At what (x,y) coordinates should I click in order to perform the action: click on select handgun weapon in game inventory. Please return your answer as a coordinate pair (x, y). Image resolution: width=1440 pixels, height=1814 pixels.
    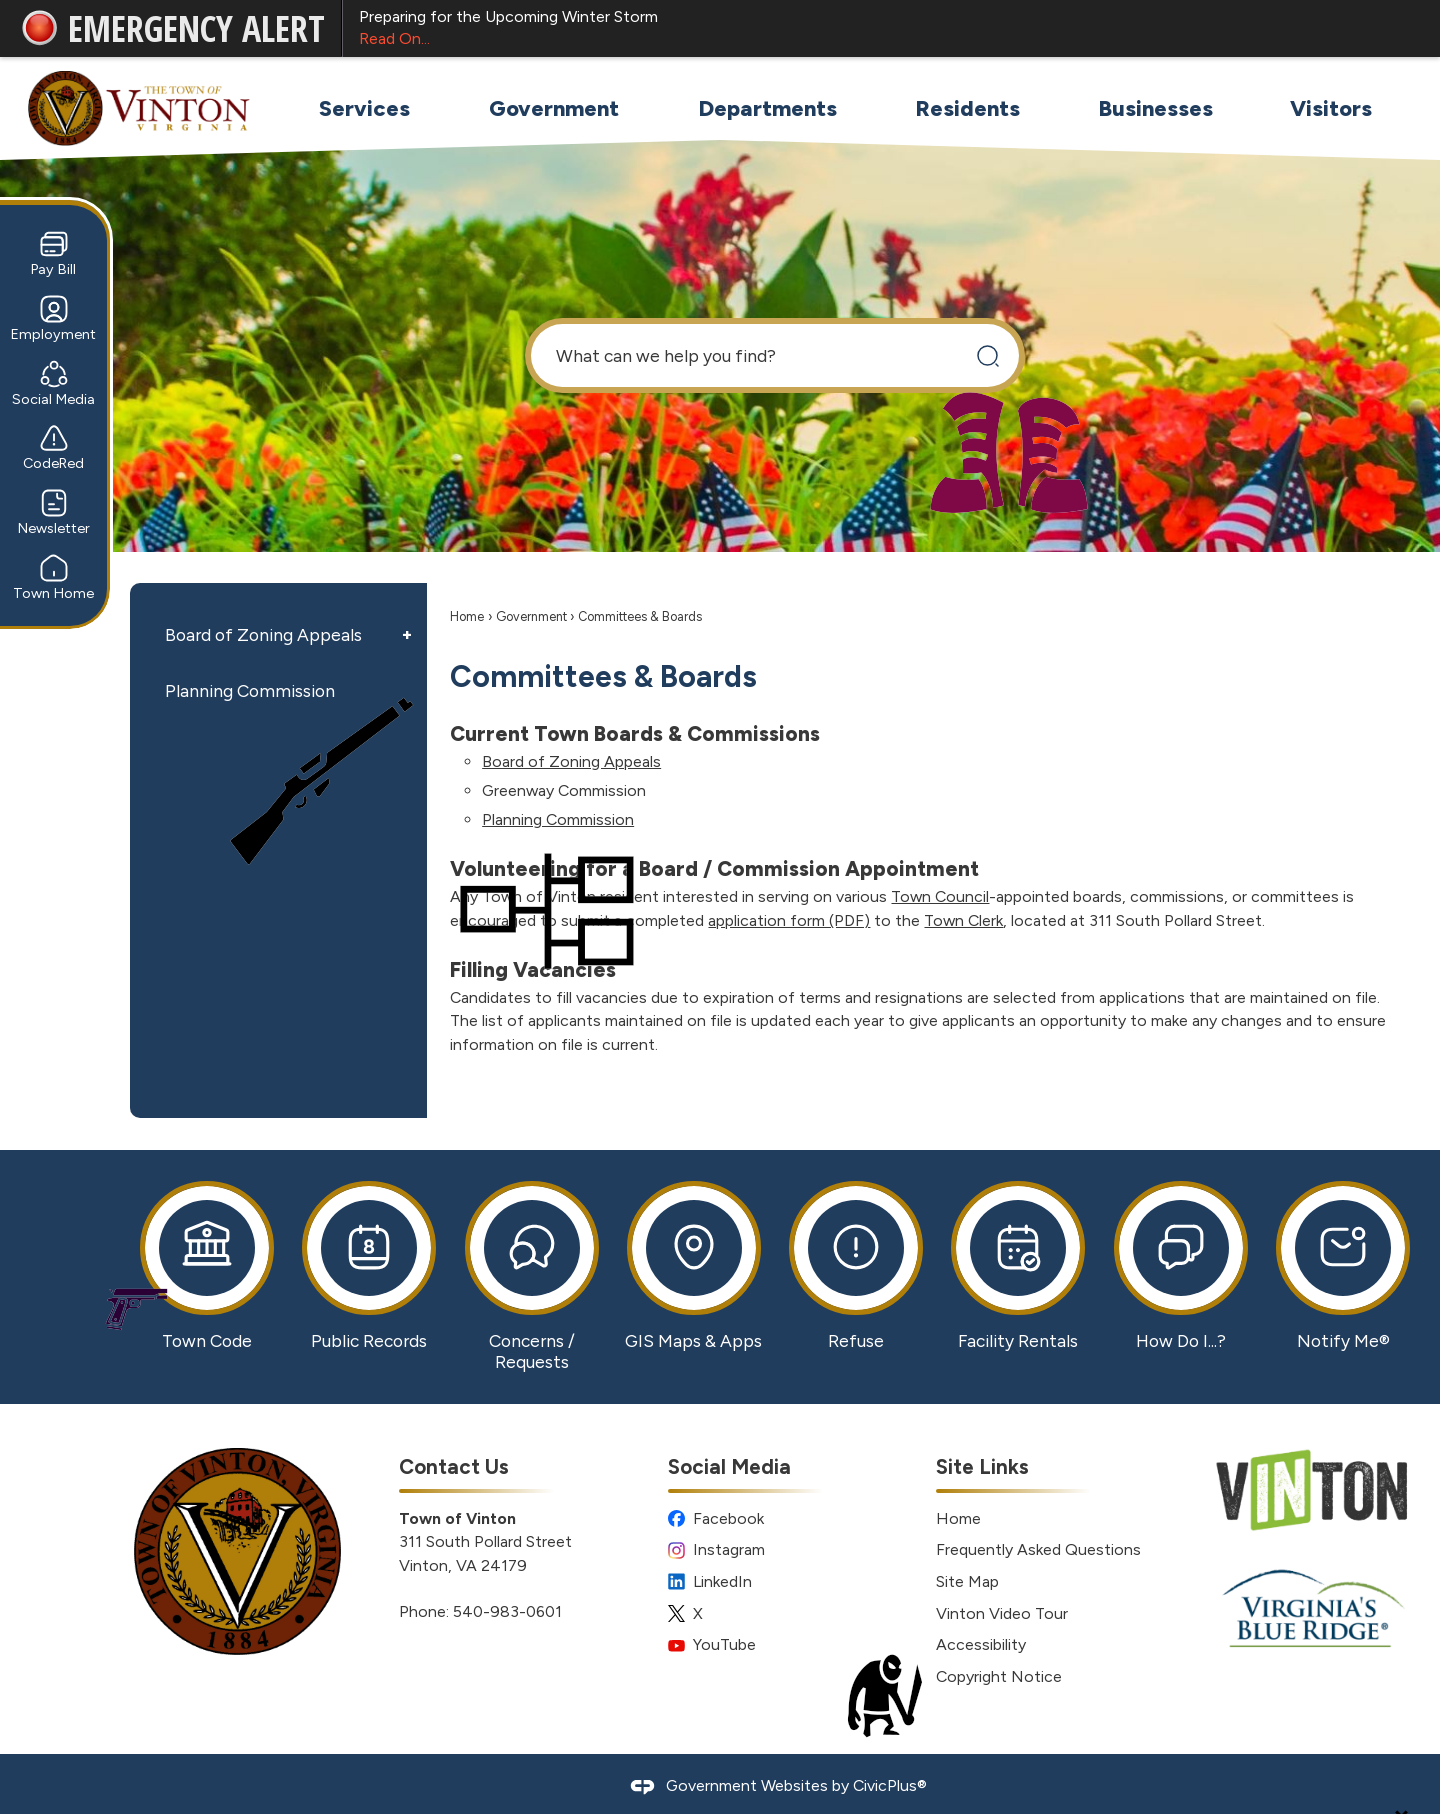
    Looking at the image, I should click on (136, 1309).